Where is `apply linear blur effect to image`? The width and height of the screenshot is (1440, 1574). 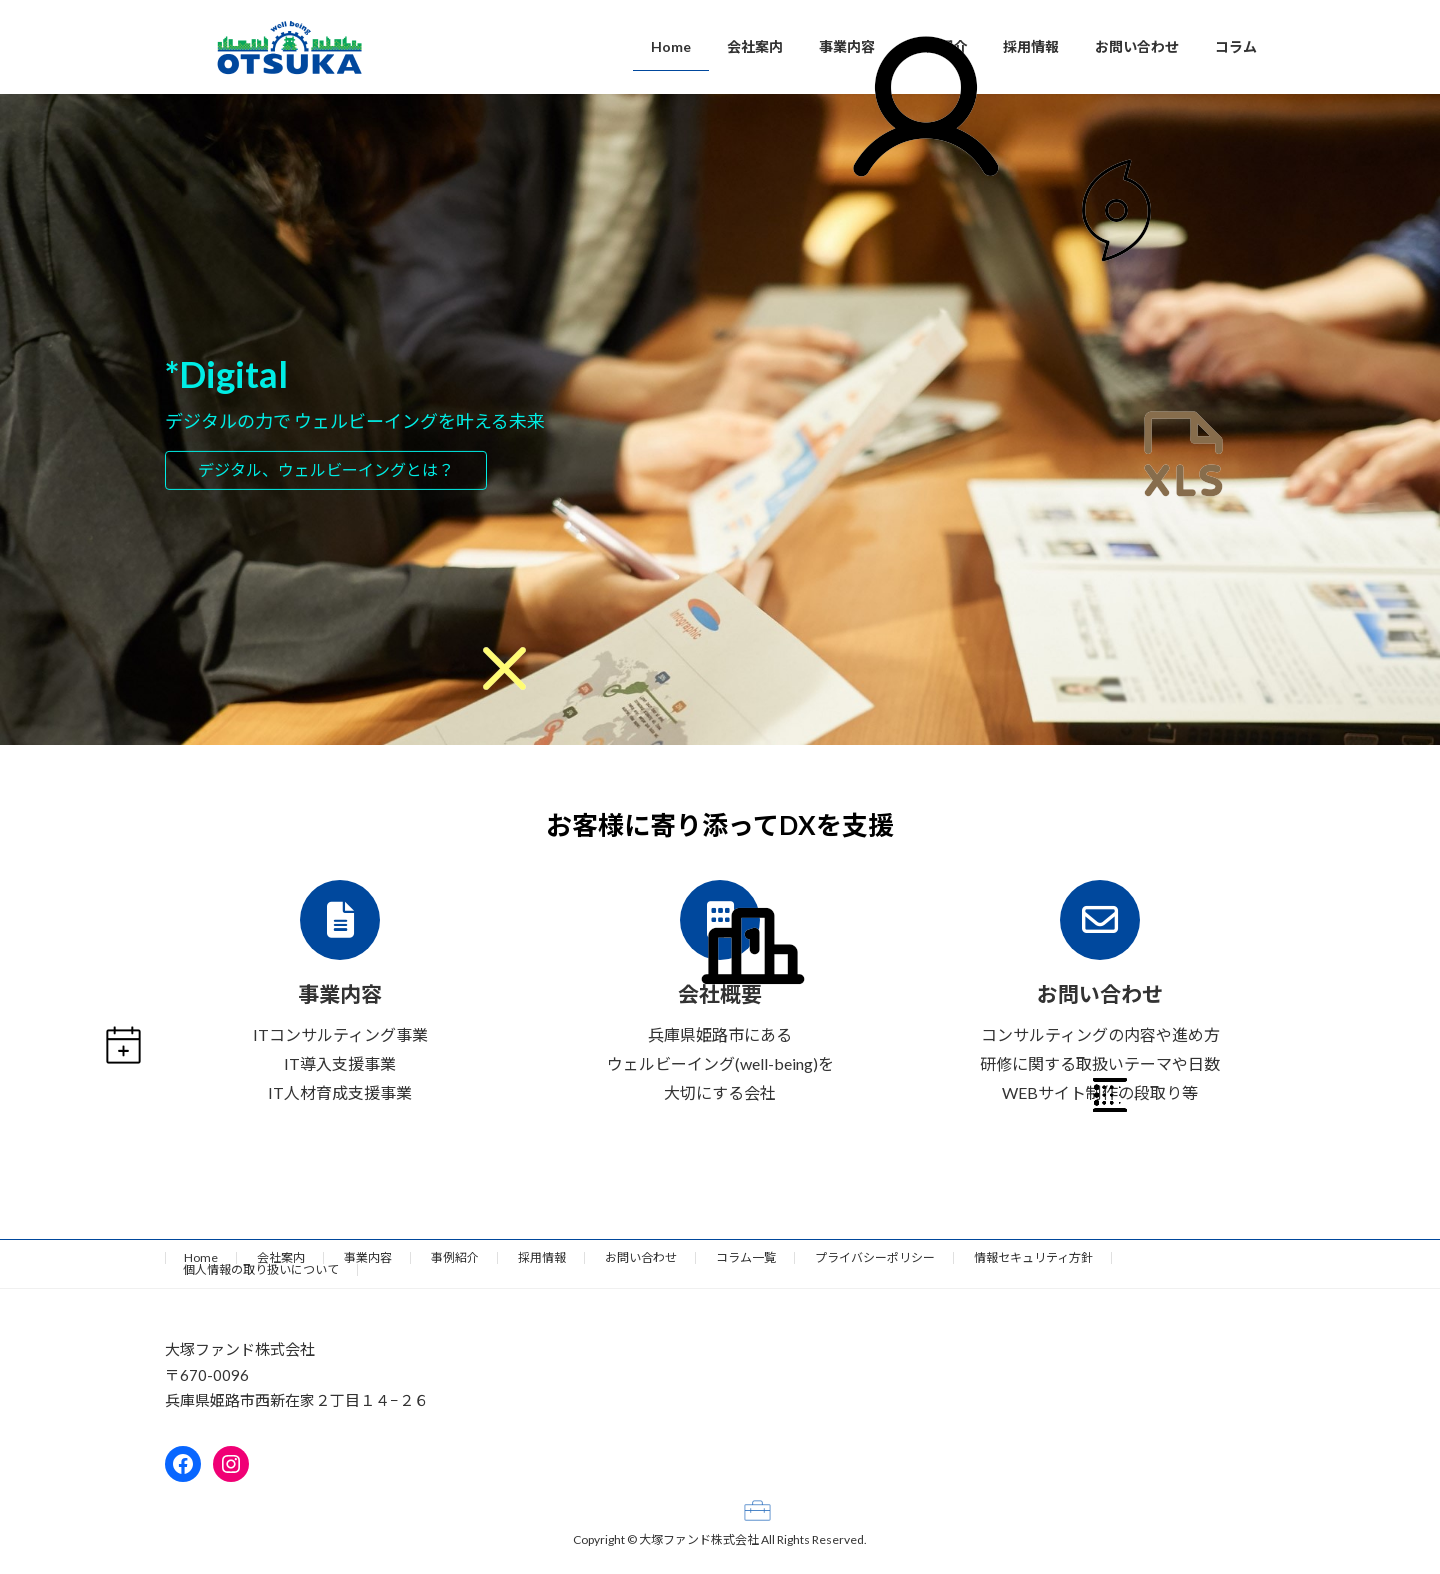
apply linear blur effect to image is located at coordinates (1110, 1095).